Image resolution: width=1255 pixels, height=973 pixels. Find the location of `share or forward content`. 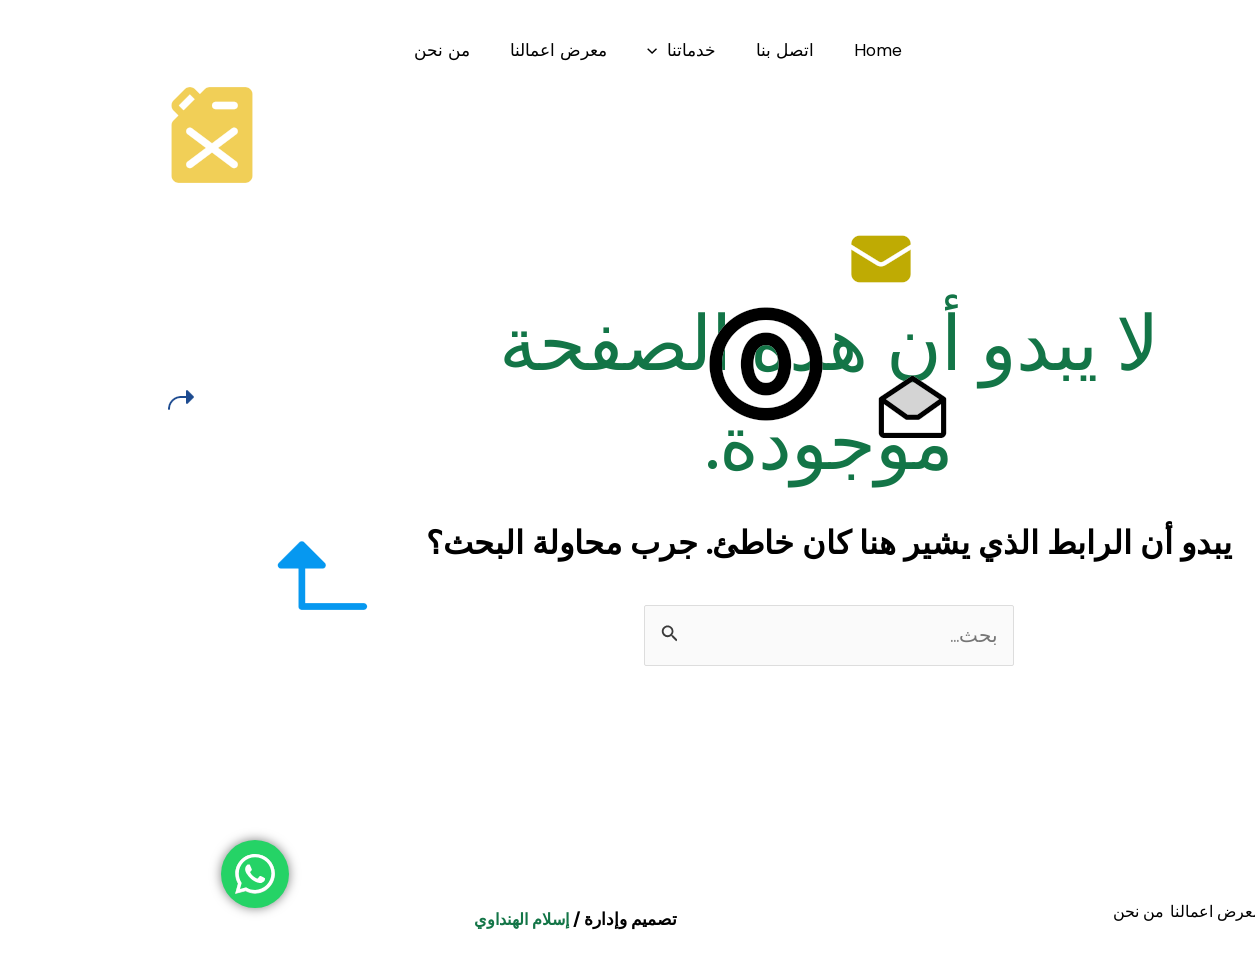

share or forward content is located at coordinates (181, 400).